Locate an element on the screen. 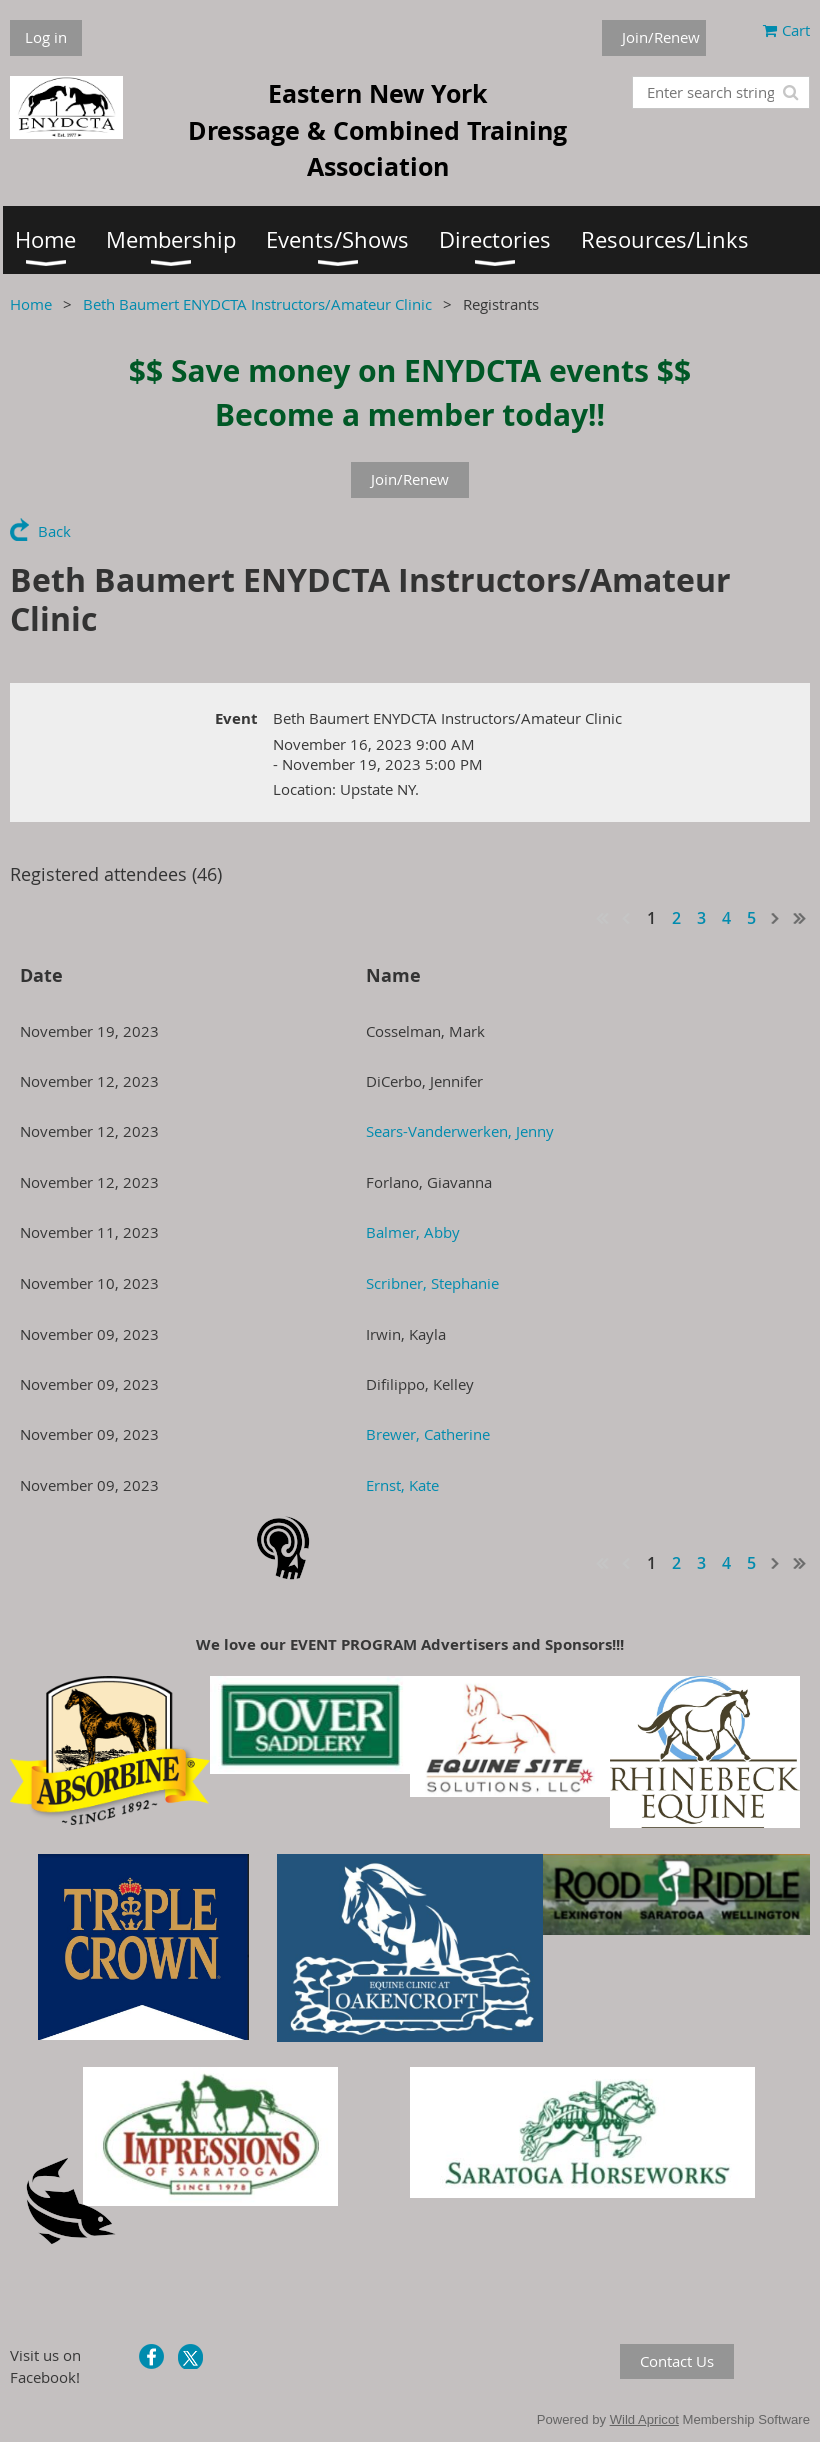  indicates a mind-altering or confusion status effect is located at coordinates (284, 1548).